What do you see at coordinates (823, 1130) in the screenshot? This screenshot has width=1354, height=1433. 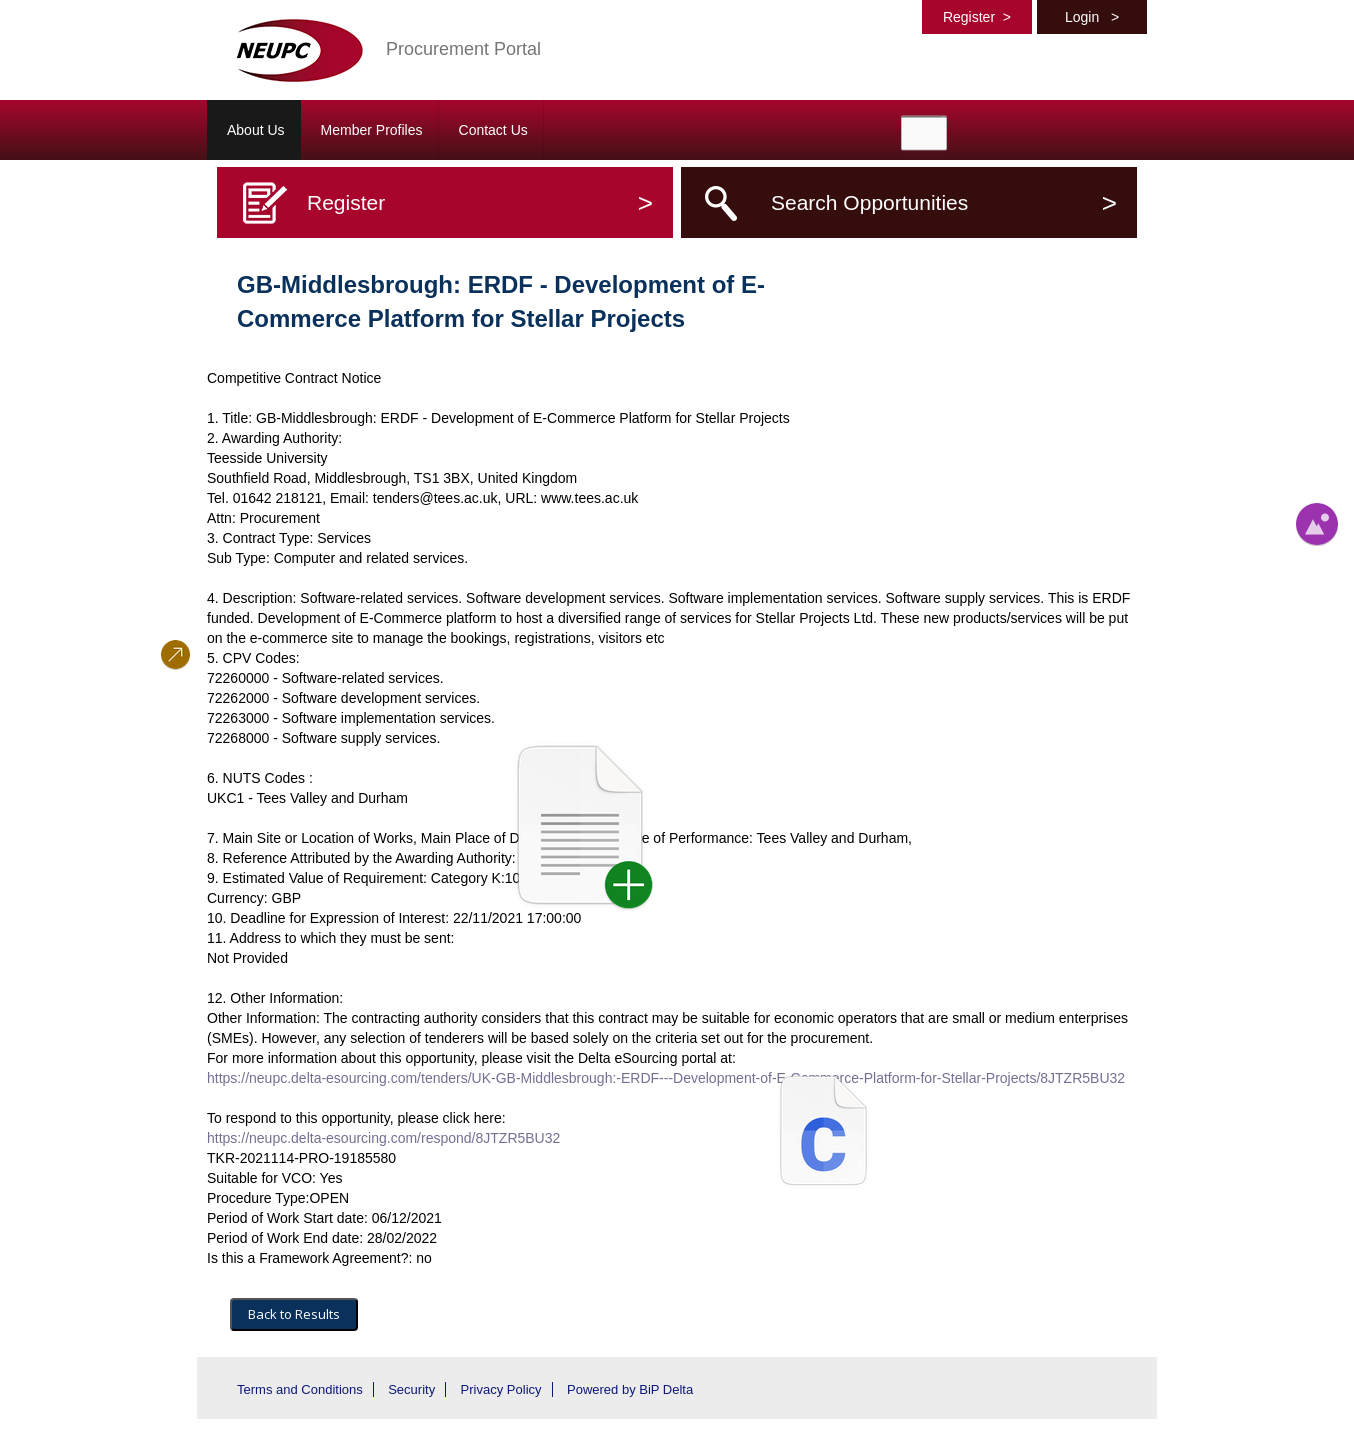 I see `a C programming language source file` at bounding box center [823, 1130].